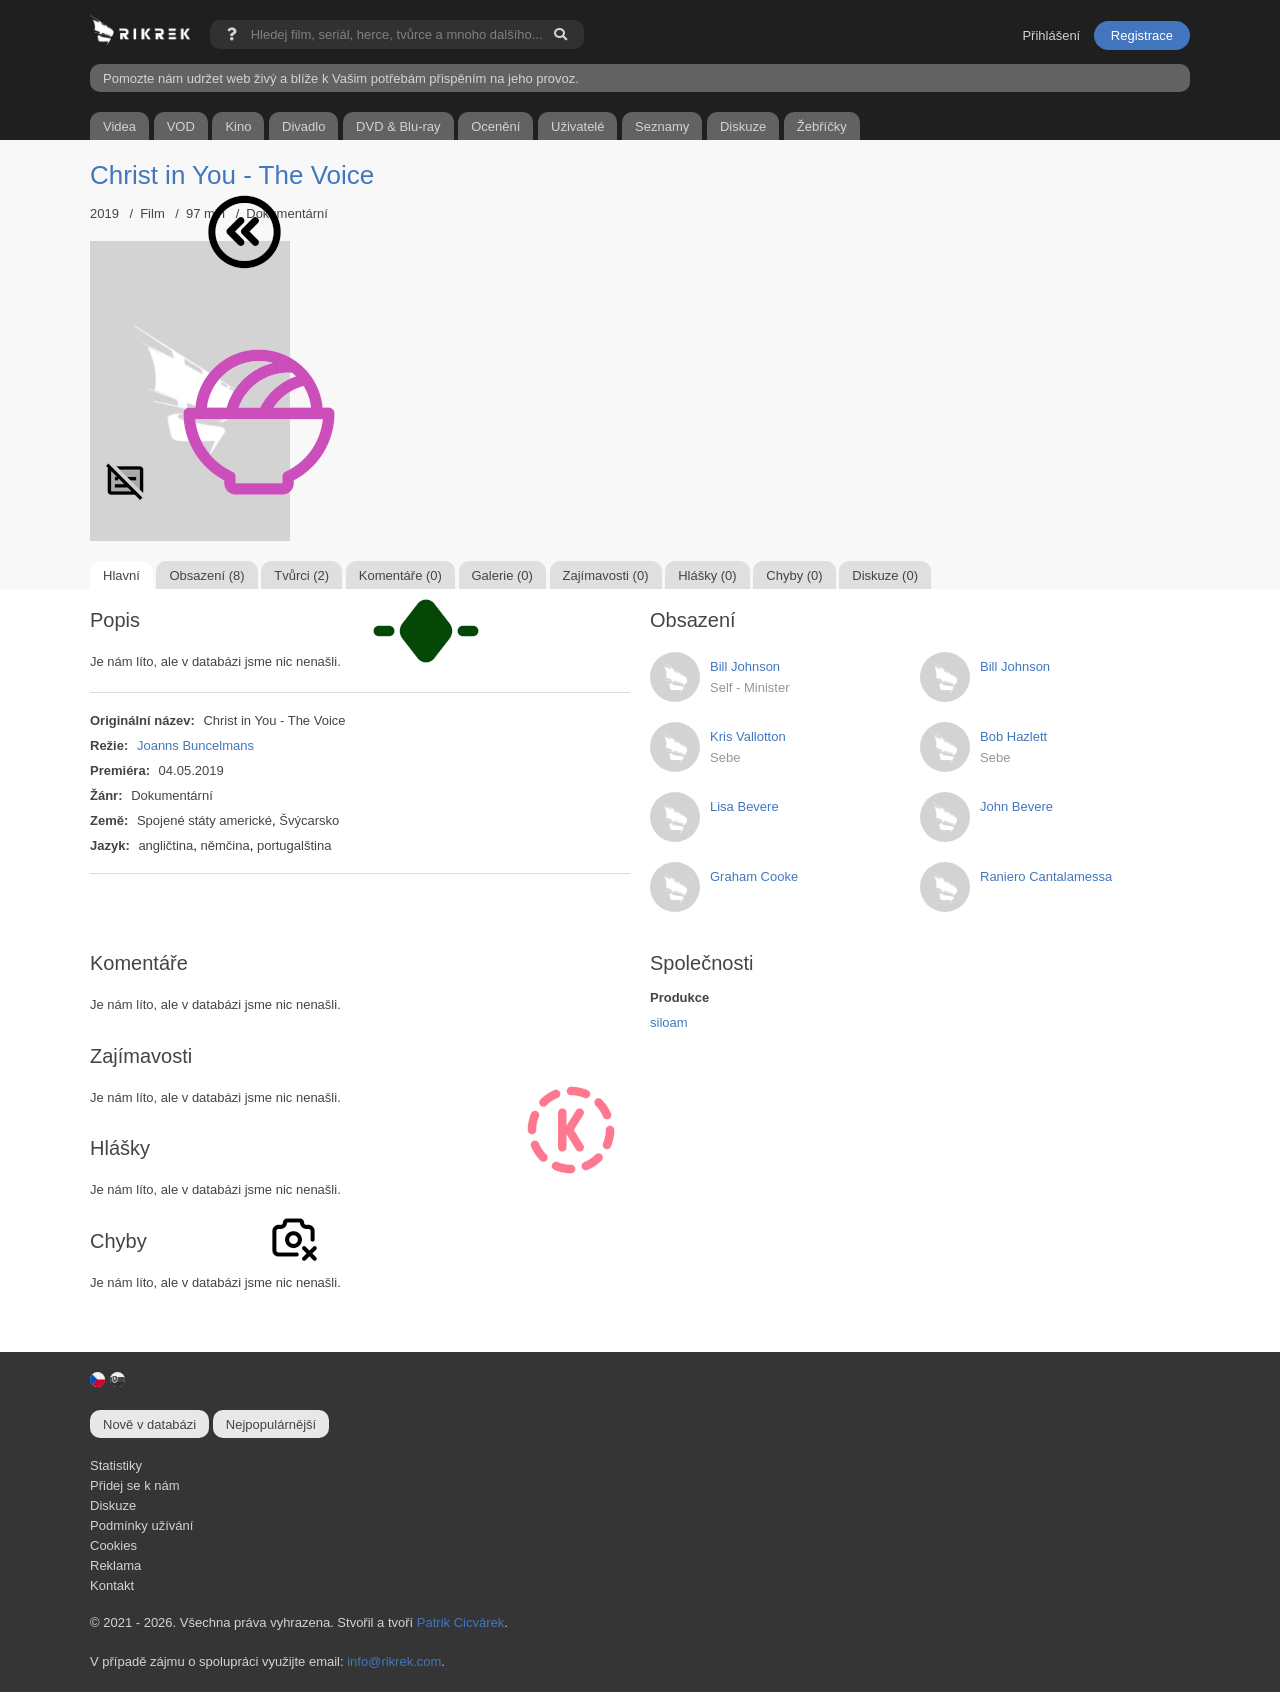 The height and width of the screenshot is (1692, 1280). What do you see at coordinates (293, 1237) in the screenshot?
I see `disable camera access` at bounding box center [293, 1237].